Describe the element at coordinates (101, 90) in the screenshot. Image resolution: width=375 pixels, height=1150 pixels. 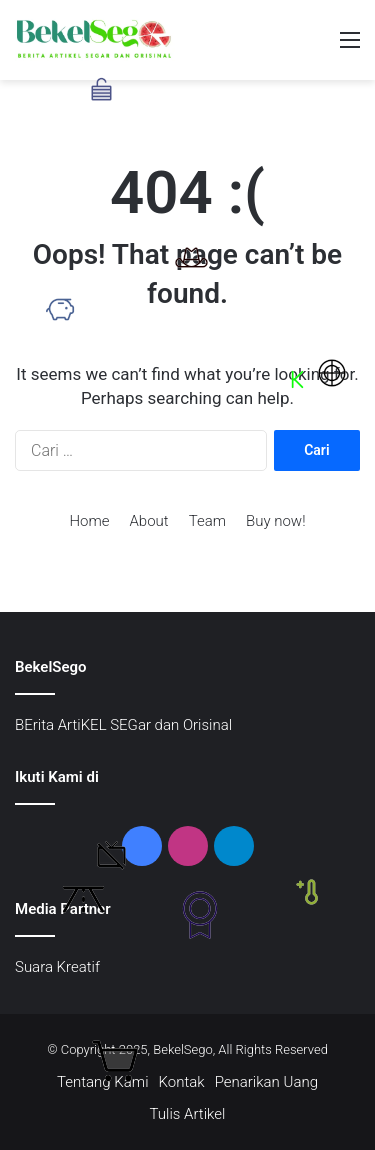
I see `indicates an unlocked or unsecured state` at that location.